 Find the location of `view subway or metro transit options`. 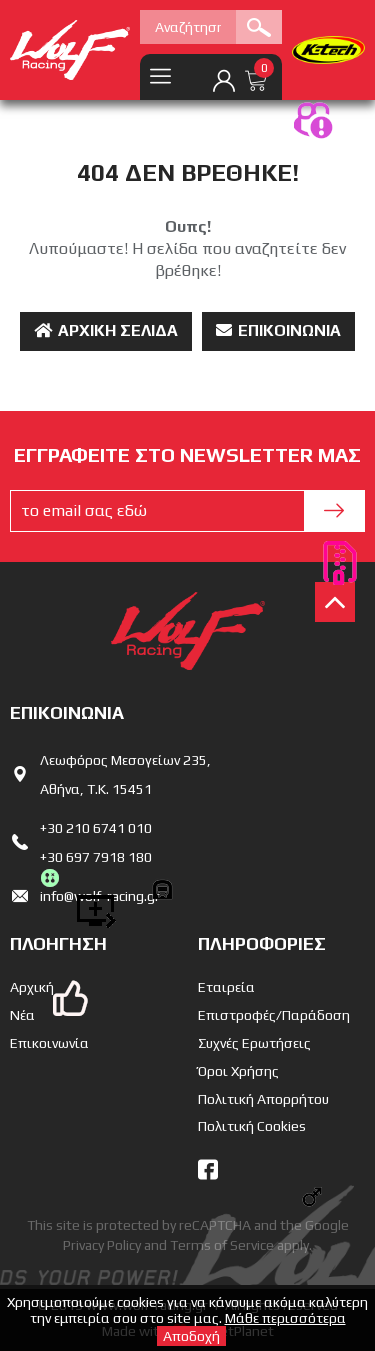

view subway or metro transit options is located at coordinates (162, 889).